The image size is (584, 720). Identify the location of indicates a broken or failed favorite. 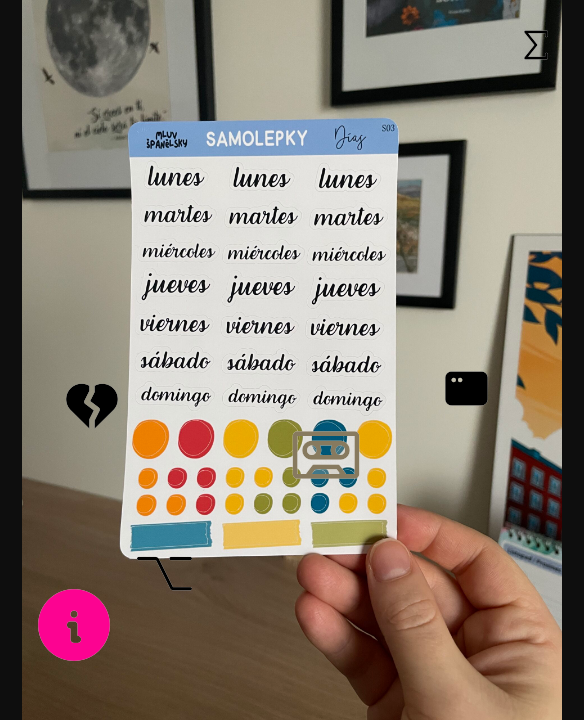
(92, 407).